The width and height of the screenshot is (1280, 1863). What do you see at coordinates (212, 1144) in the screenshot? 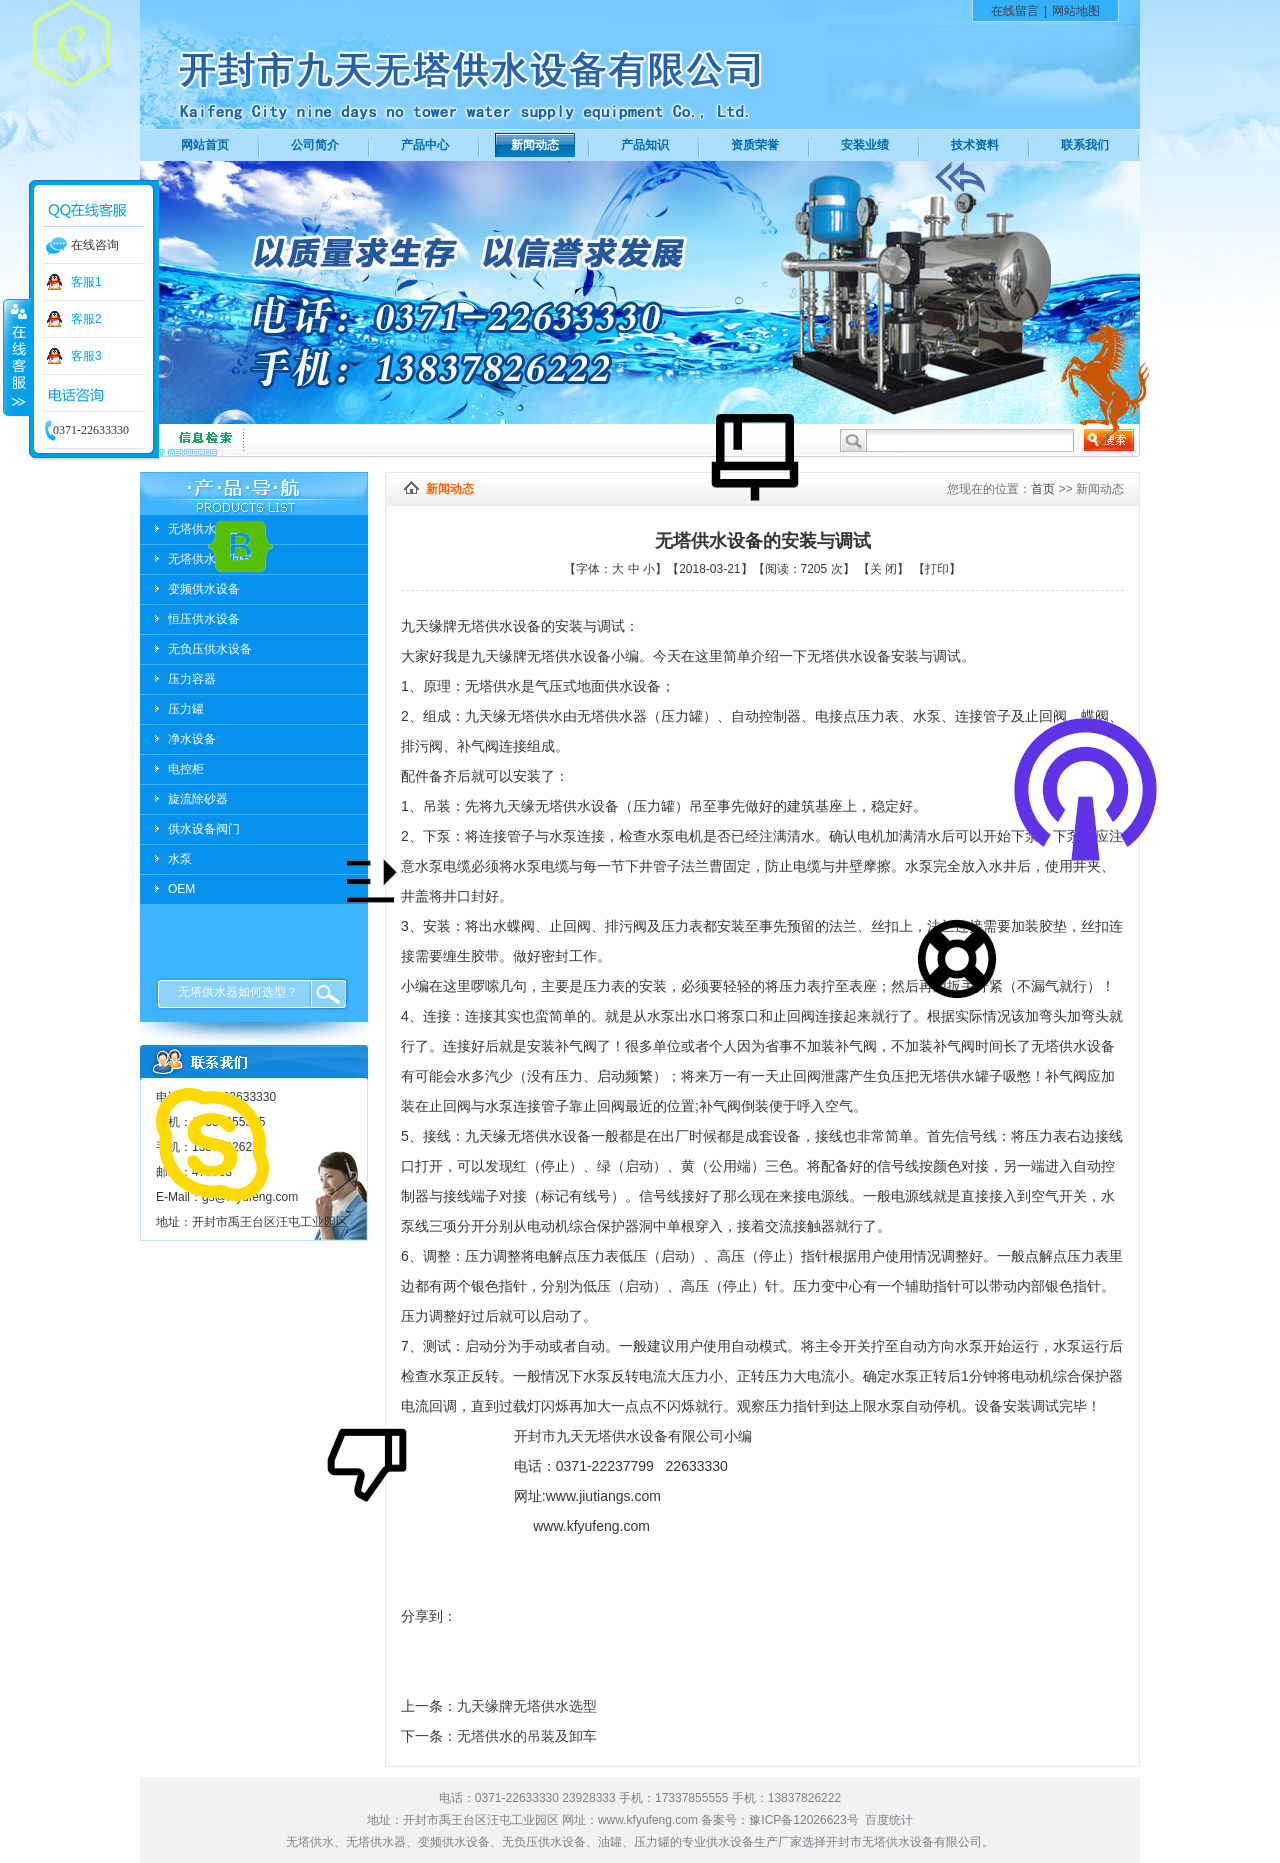
I see `open Skype app` at bounding box center [212, 1144].